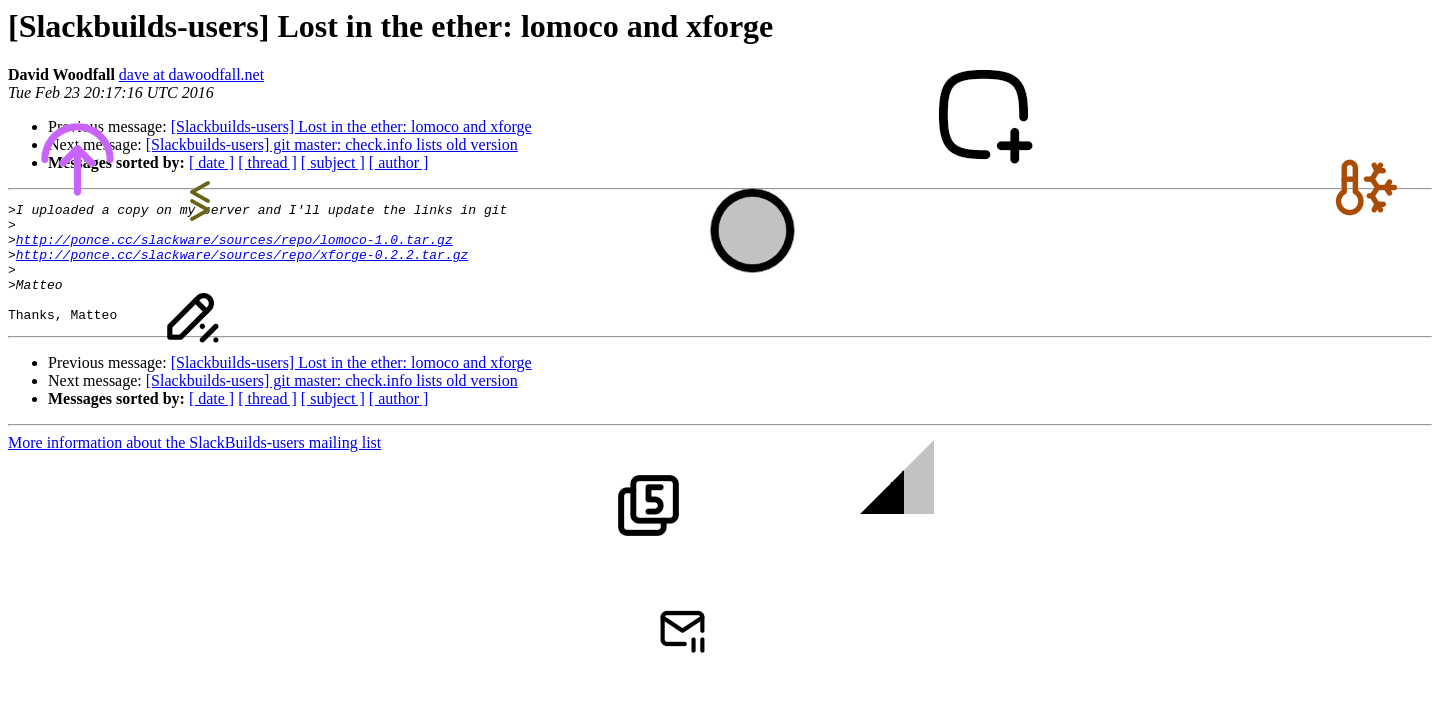 Image resolution: width=1440 pixels, height=720 pixels. I want to click on open stocktwits social trading platform, so click(200, 201).